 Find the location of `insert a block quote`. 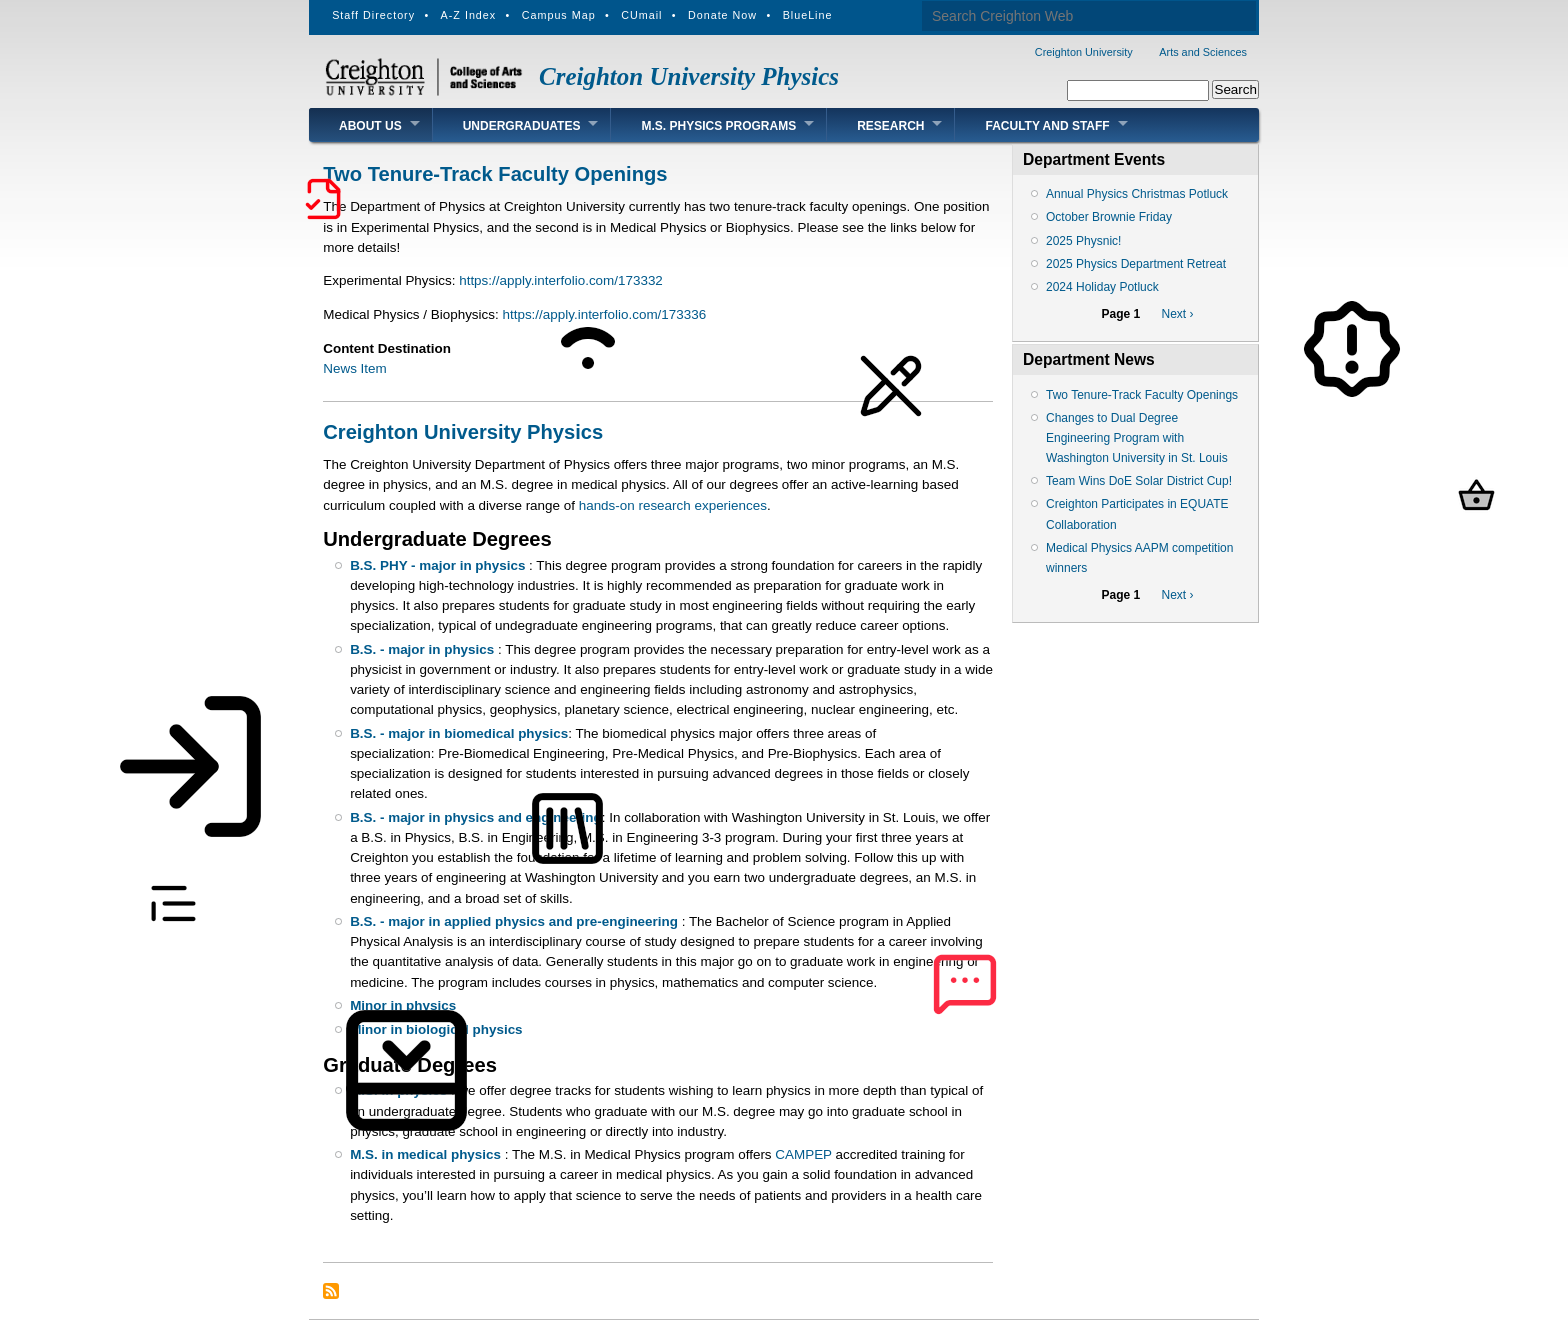

insert a block quote is located at coordinates (173, 903).